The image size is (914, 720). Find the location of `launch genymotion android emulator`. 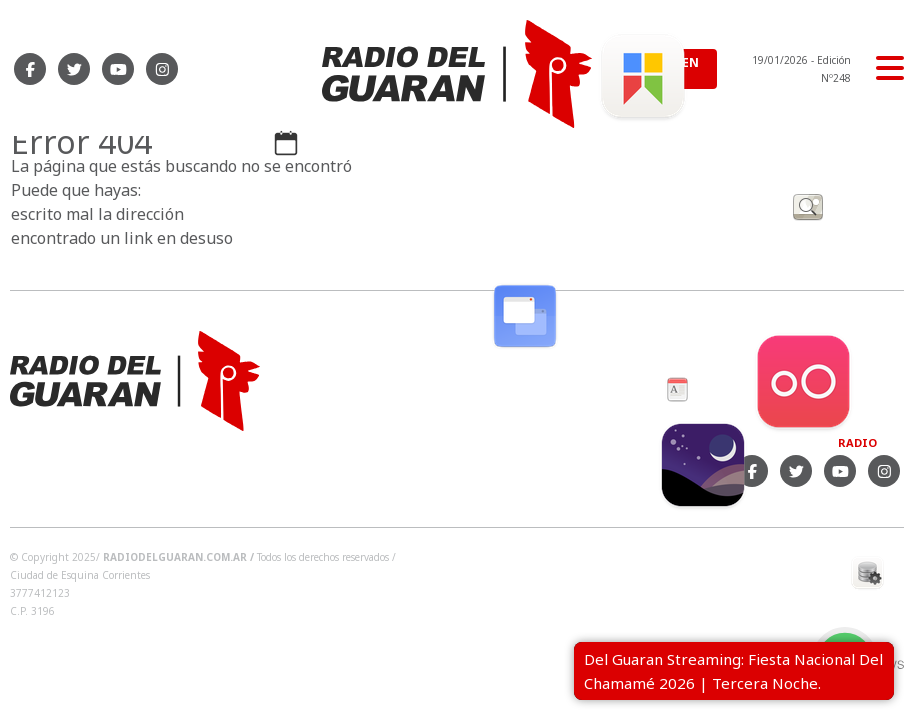

launch genymotion android emulator is located at coordinates (803, 381).